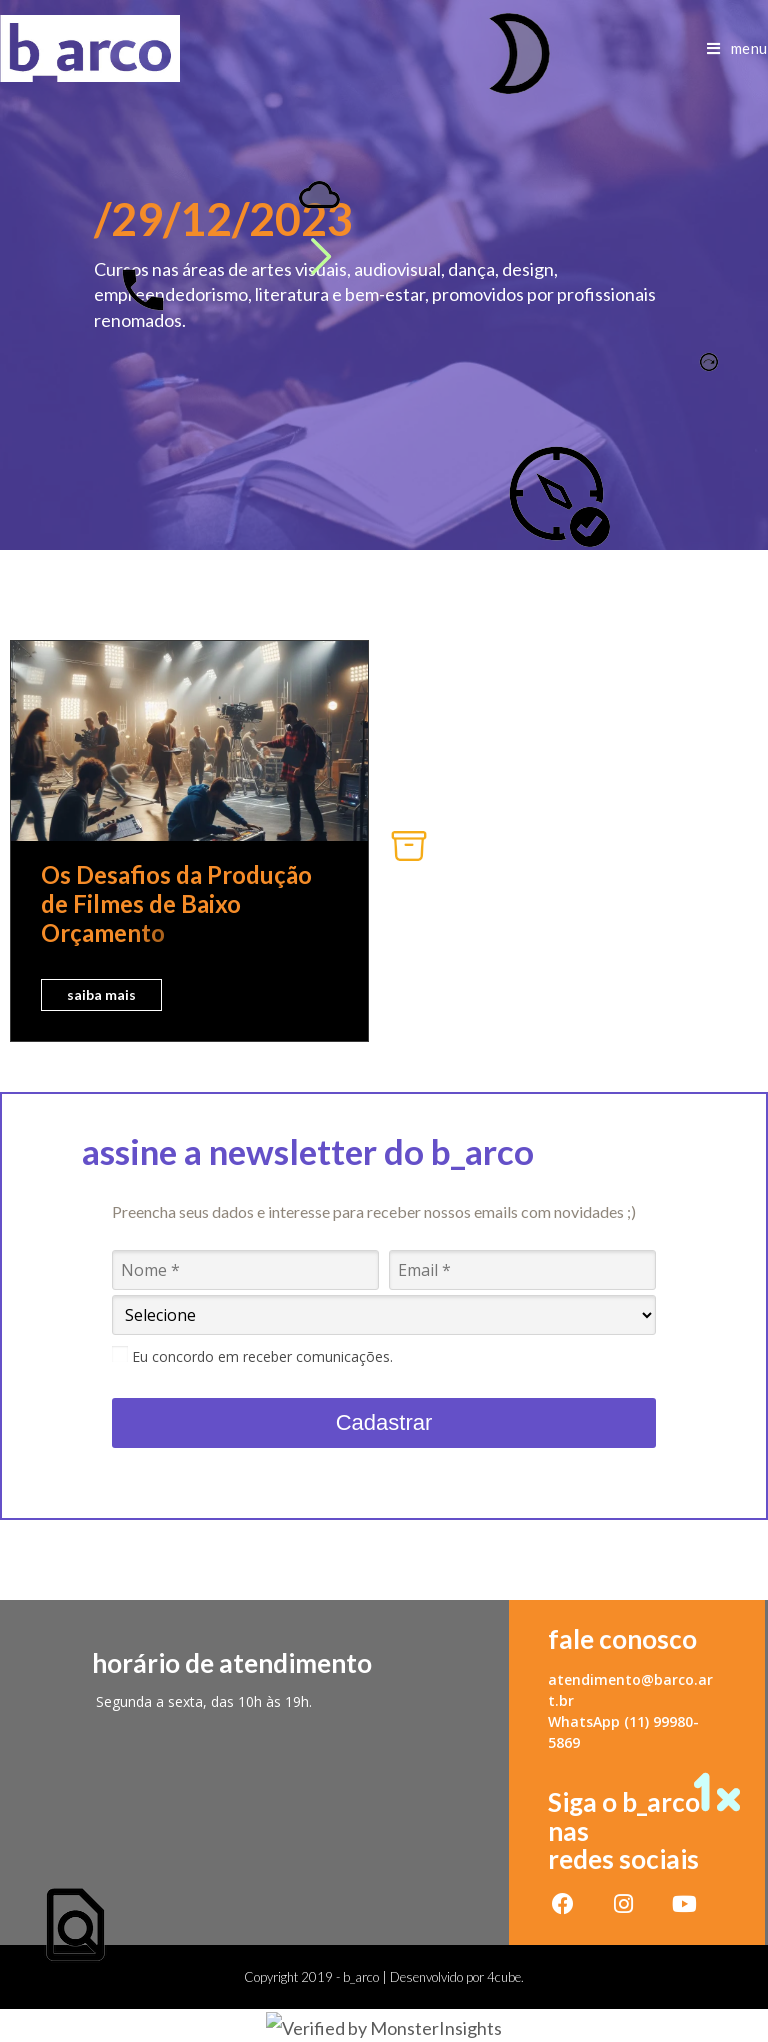  What do you see at coordinates (75, 1924) in the screenshot?
I see `search within the current document` at bounding box center [75, 1924].